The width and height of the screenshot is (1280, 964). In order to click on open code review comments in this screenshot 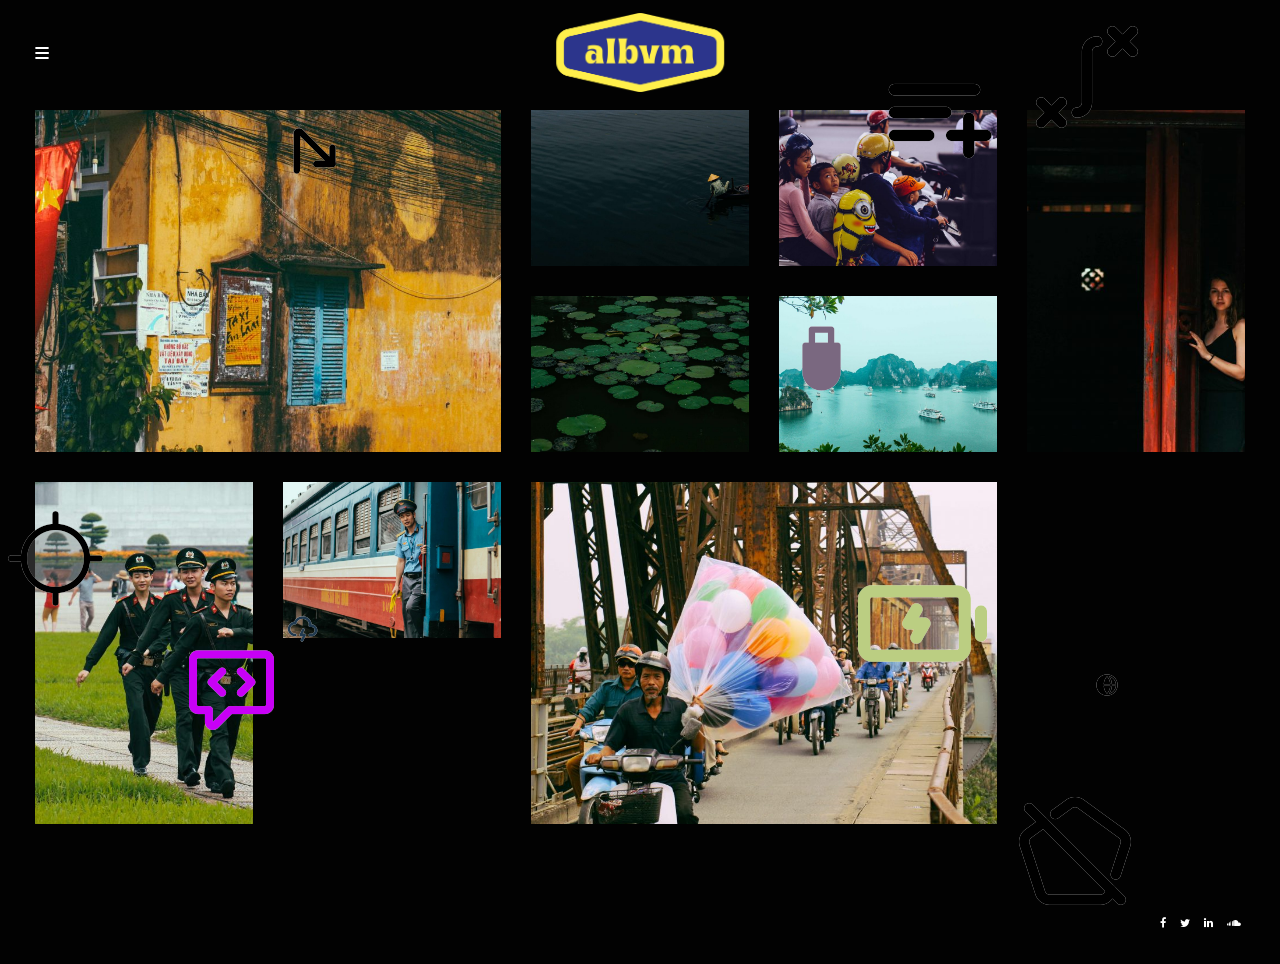, I will do `click(231, 687)`.